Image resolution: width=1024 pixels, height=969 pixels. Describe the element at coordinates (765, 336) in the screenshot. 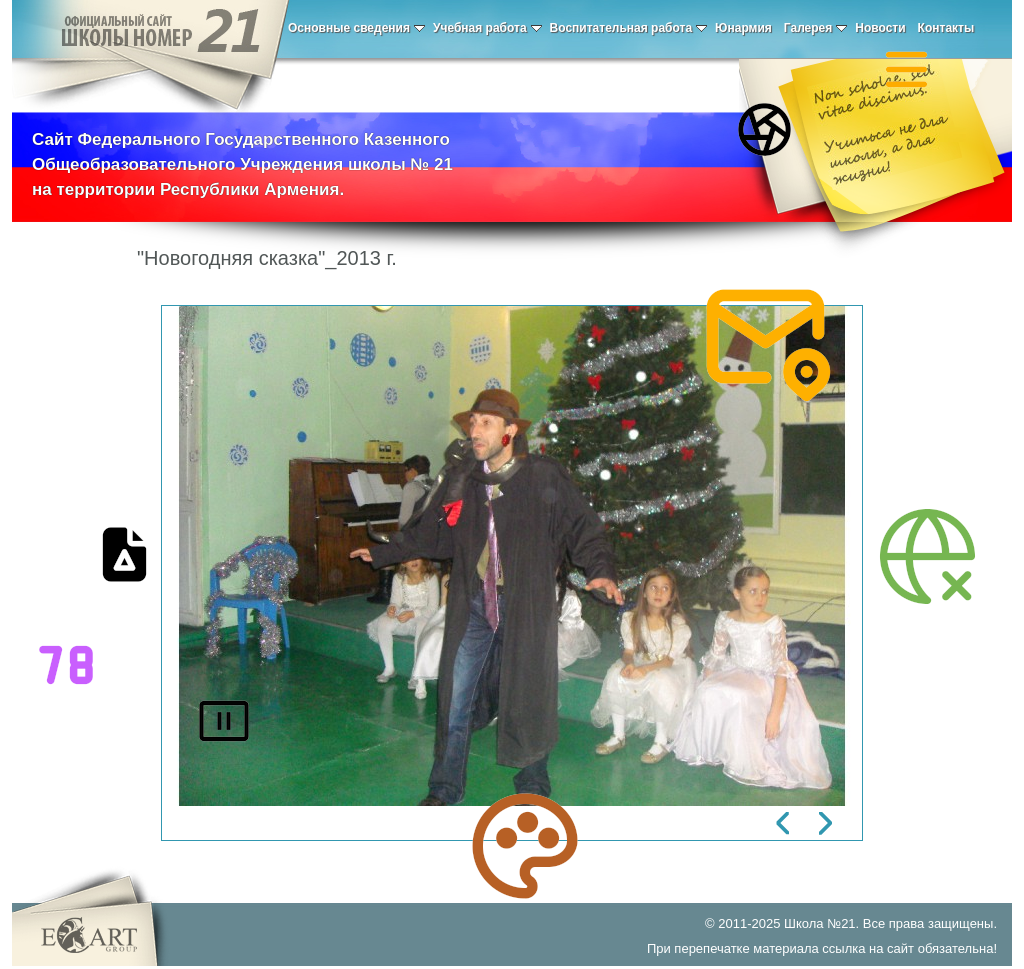

I see `view location-tagged emails` at that location.